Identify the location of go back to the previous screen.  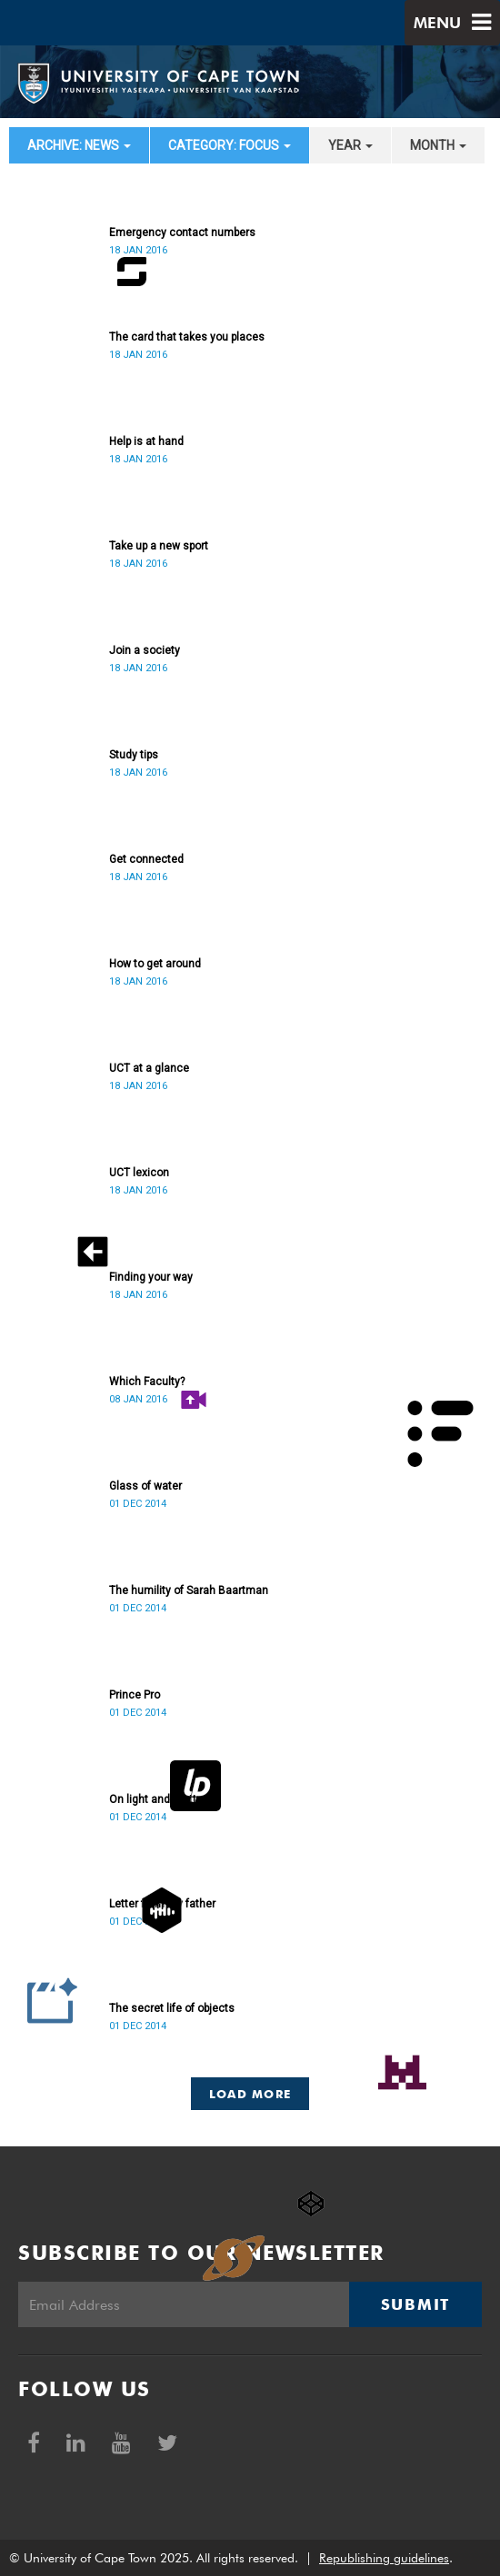
(93, 1252).